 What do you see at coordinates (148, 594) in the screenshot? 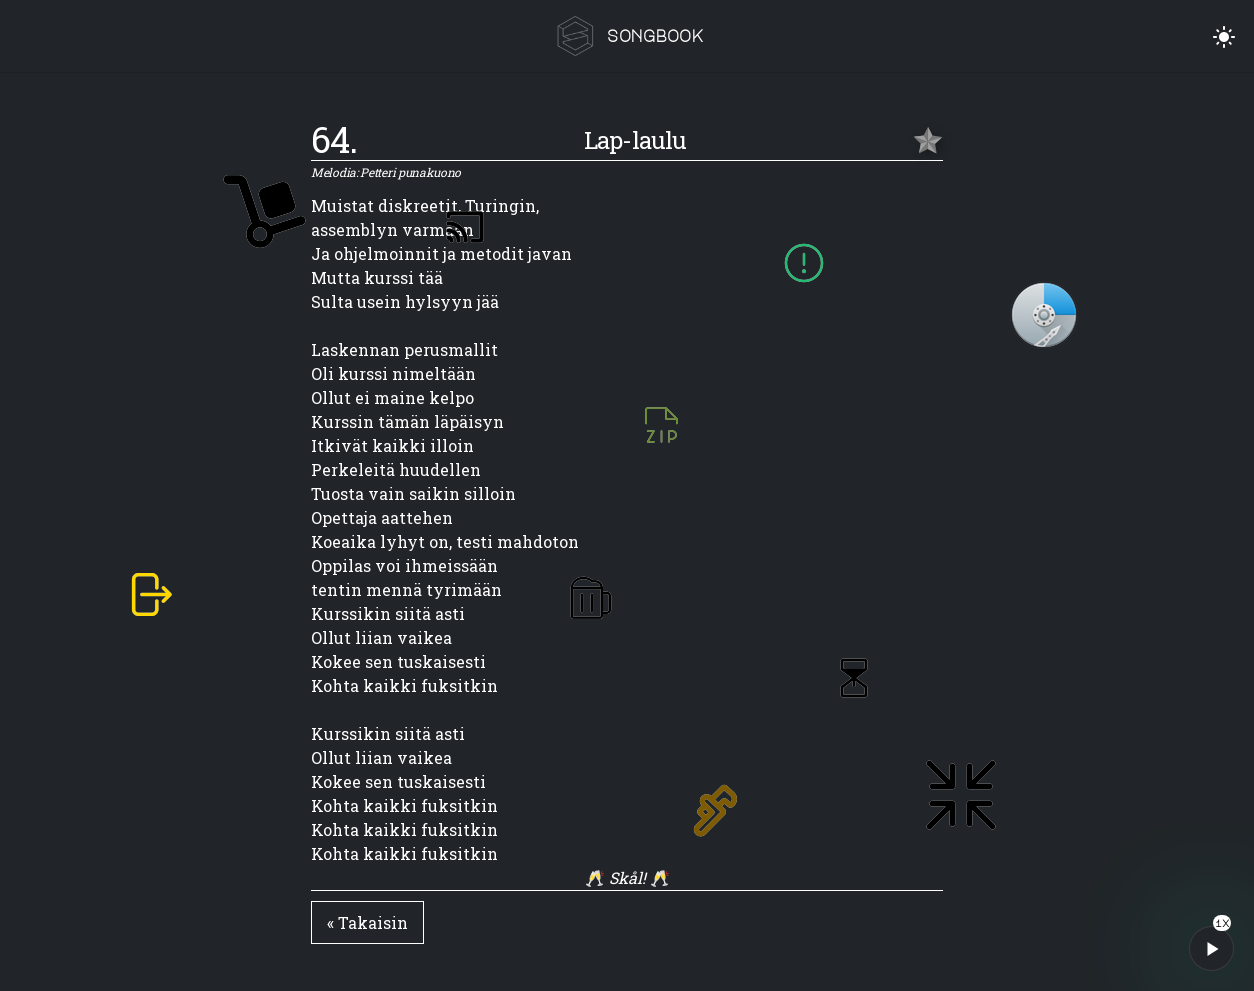
I see `log out of your account` at bounding box center [148, 594].